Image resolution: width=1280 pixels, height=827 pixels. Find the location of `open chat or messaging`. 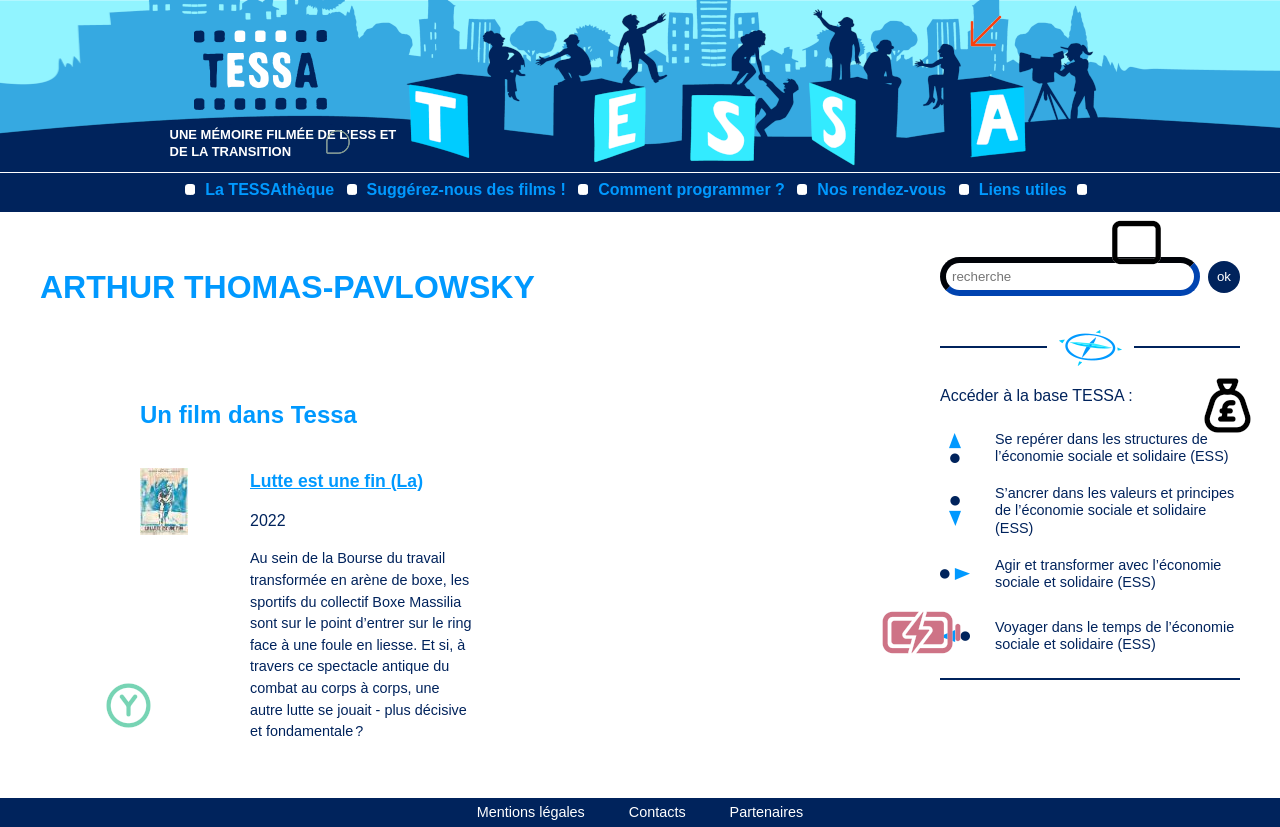

open chat or messaging is located at coordinates (337, 142).